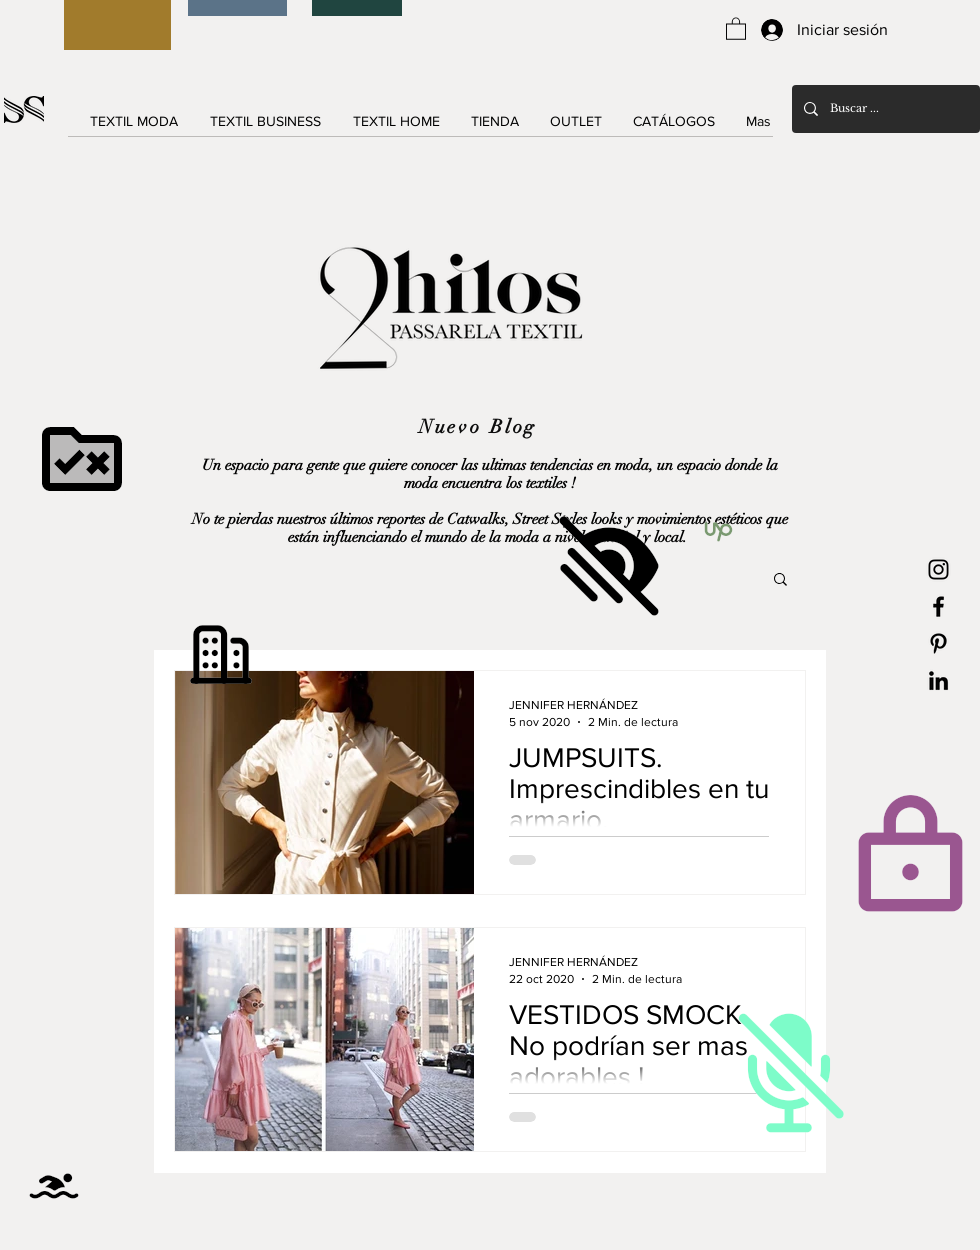 This screenshot has height=1250, width=980. What do you see at coordinates (221, 653) in the screenshot?
I see `view nearby buildings or properties` at bounding box center [221, 653].